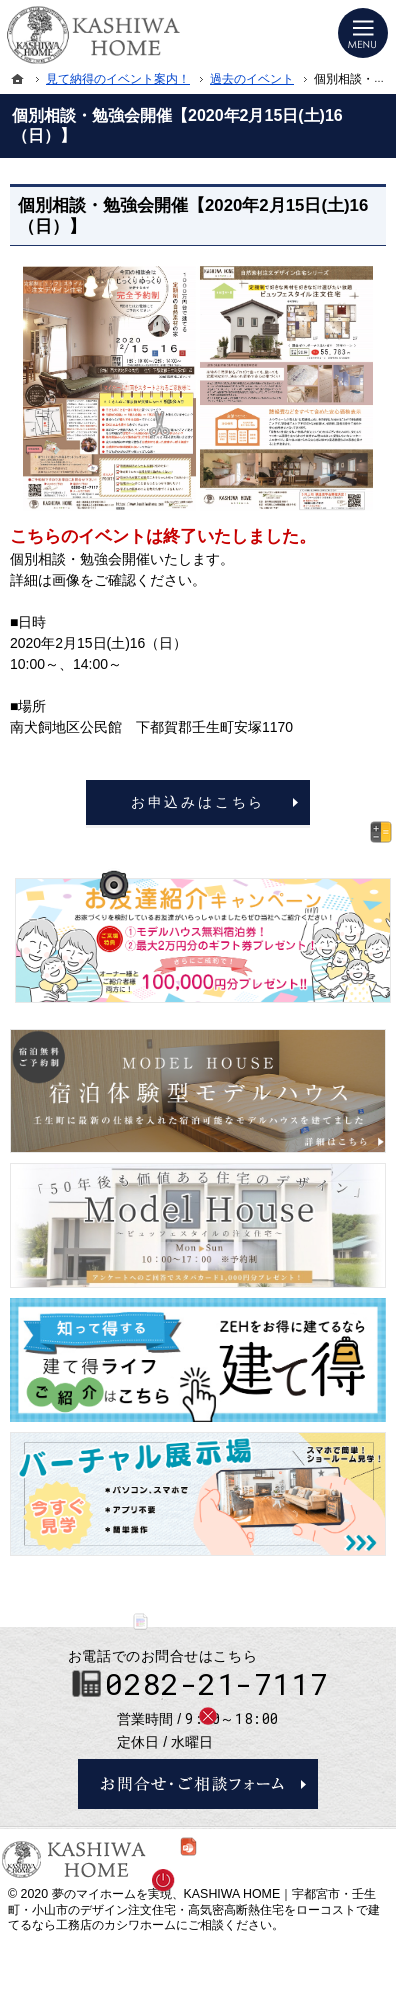 Image resolution: width=396 pixels, height=2002 pixels. Describe the element at coordinates (208, 1716) in the screenshot. I see `indicates an Insync sync error or failure` at that location.